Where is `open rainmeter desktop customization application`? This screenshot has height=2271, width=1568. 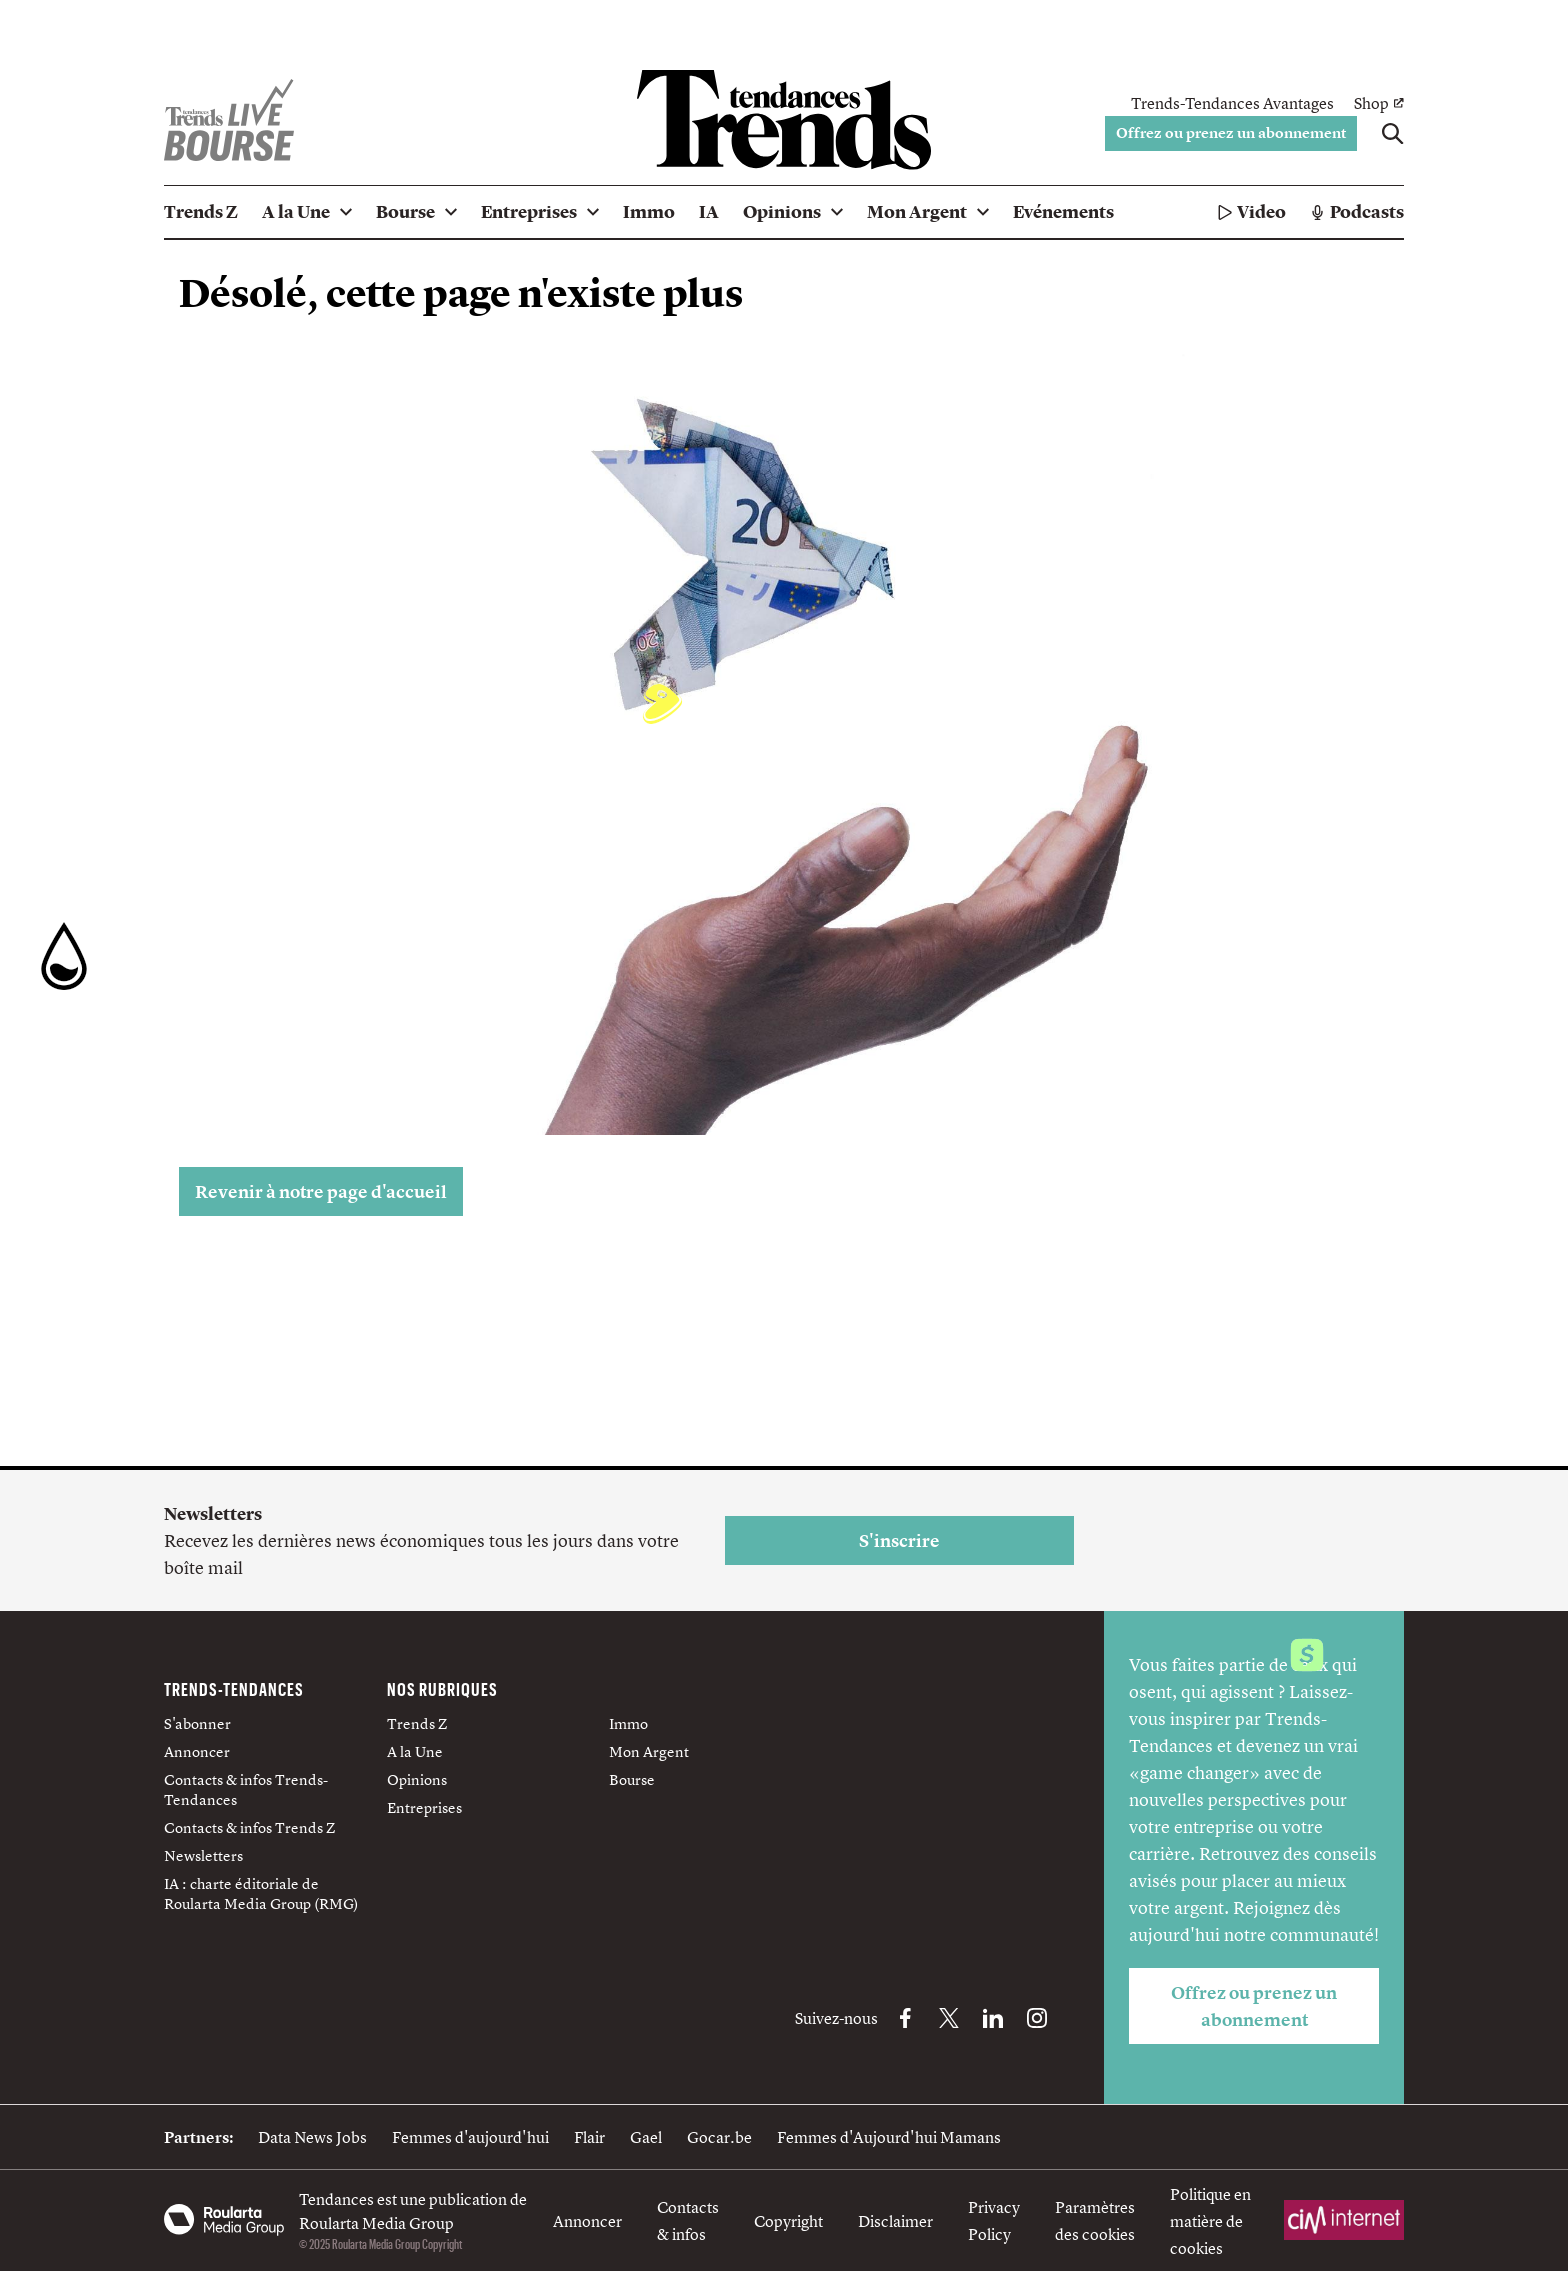
open rainmeter desktop customization application is located at coordinates (64, 956).